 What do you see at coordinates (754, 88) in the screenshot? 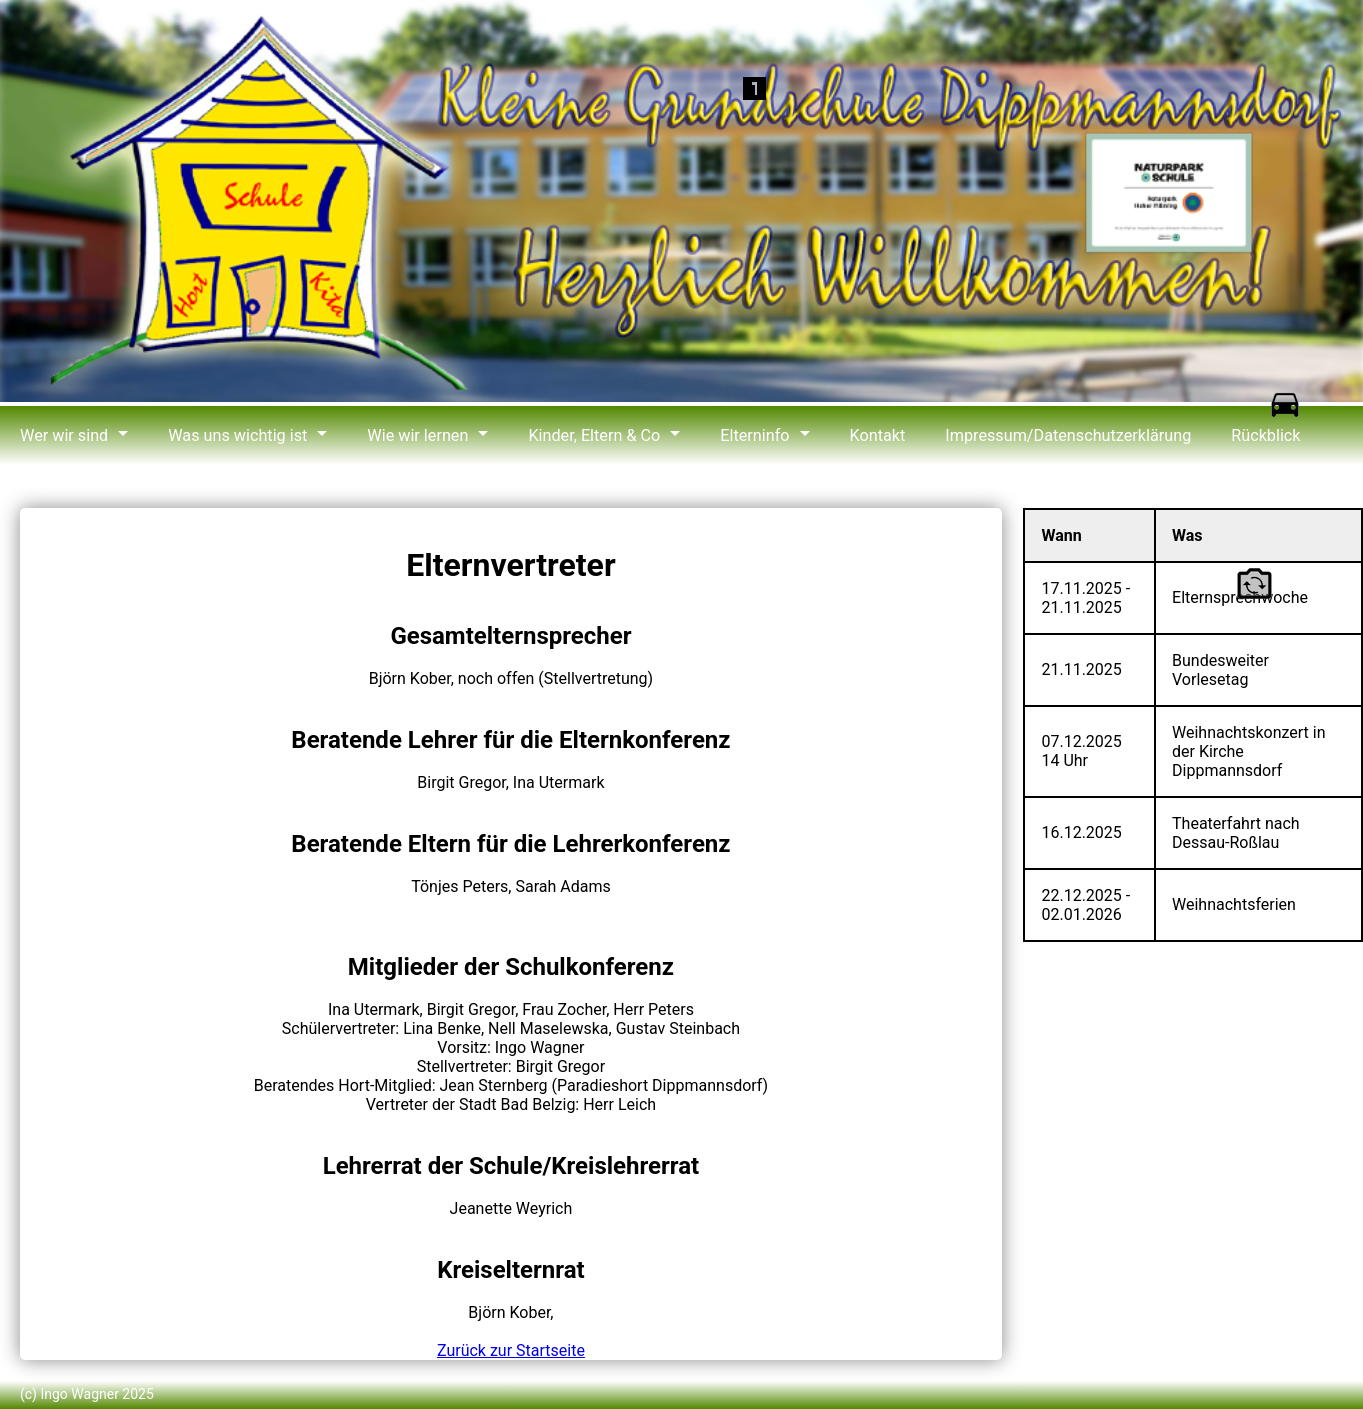
I see `select option one or first item` at bounding box center [754, 88].